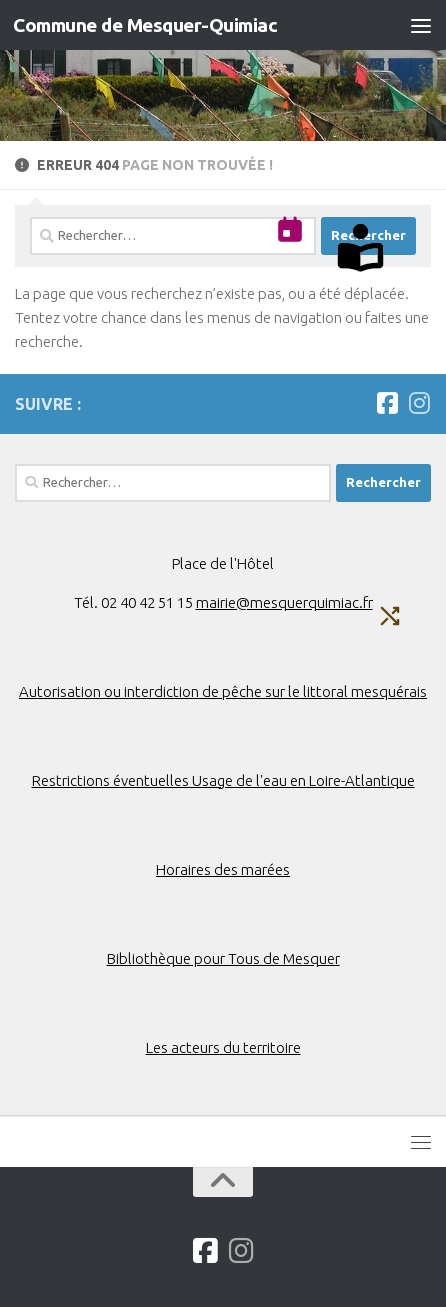 This screenshot has width=446, height=1307. I want to click on view today's date or daily agenda, so click(290, 230).